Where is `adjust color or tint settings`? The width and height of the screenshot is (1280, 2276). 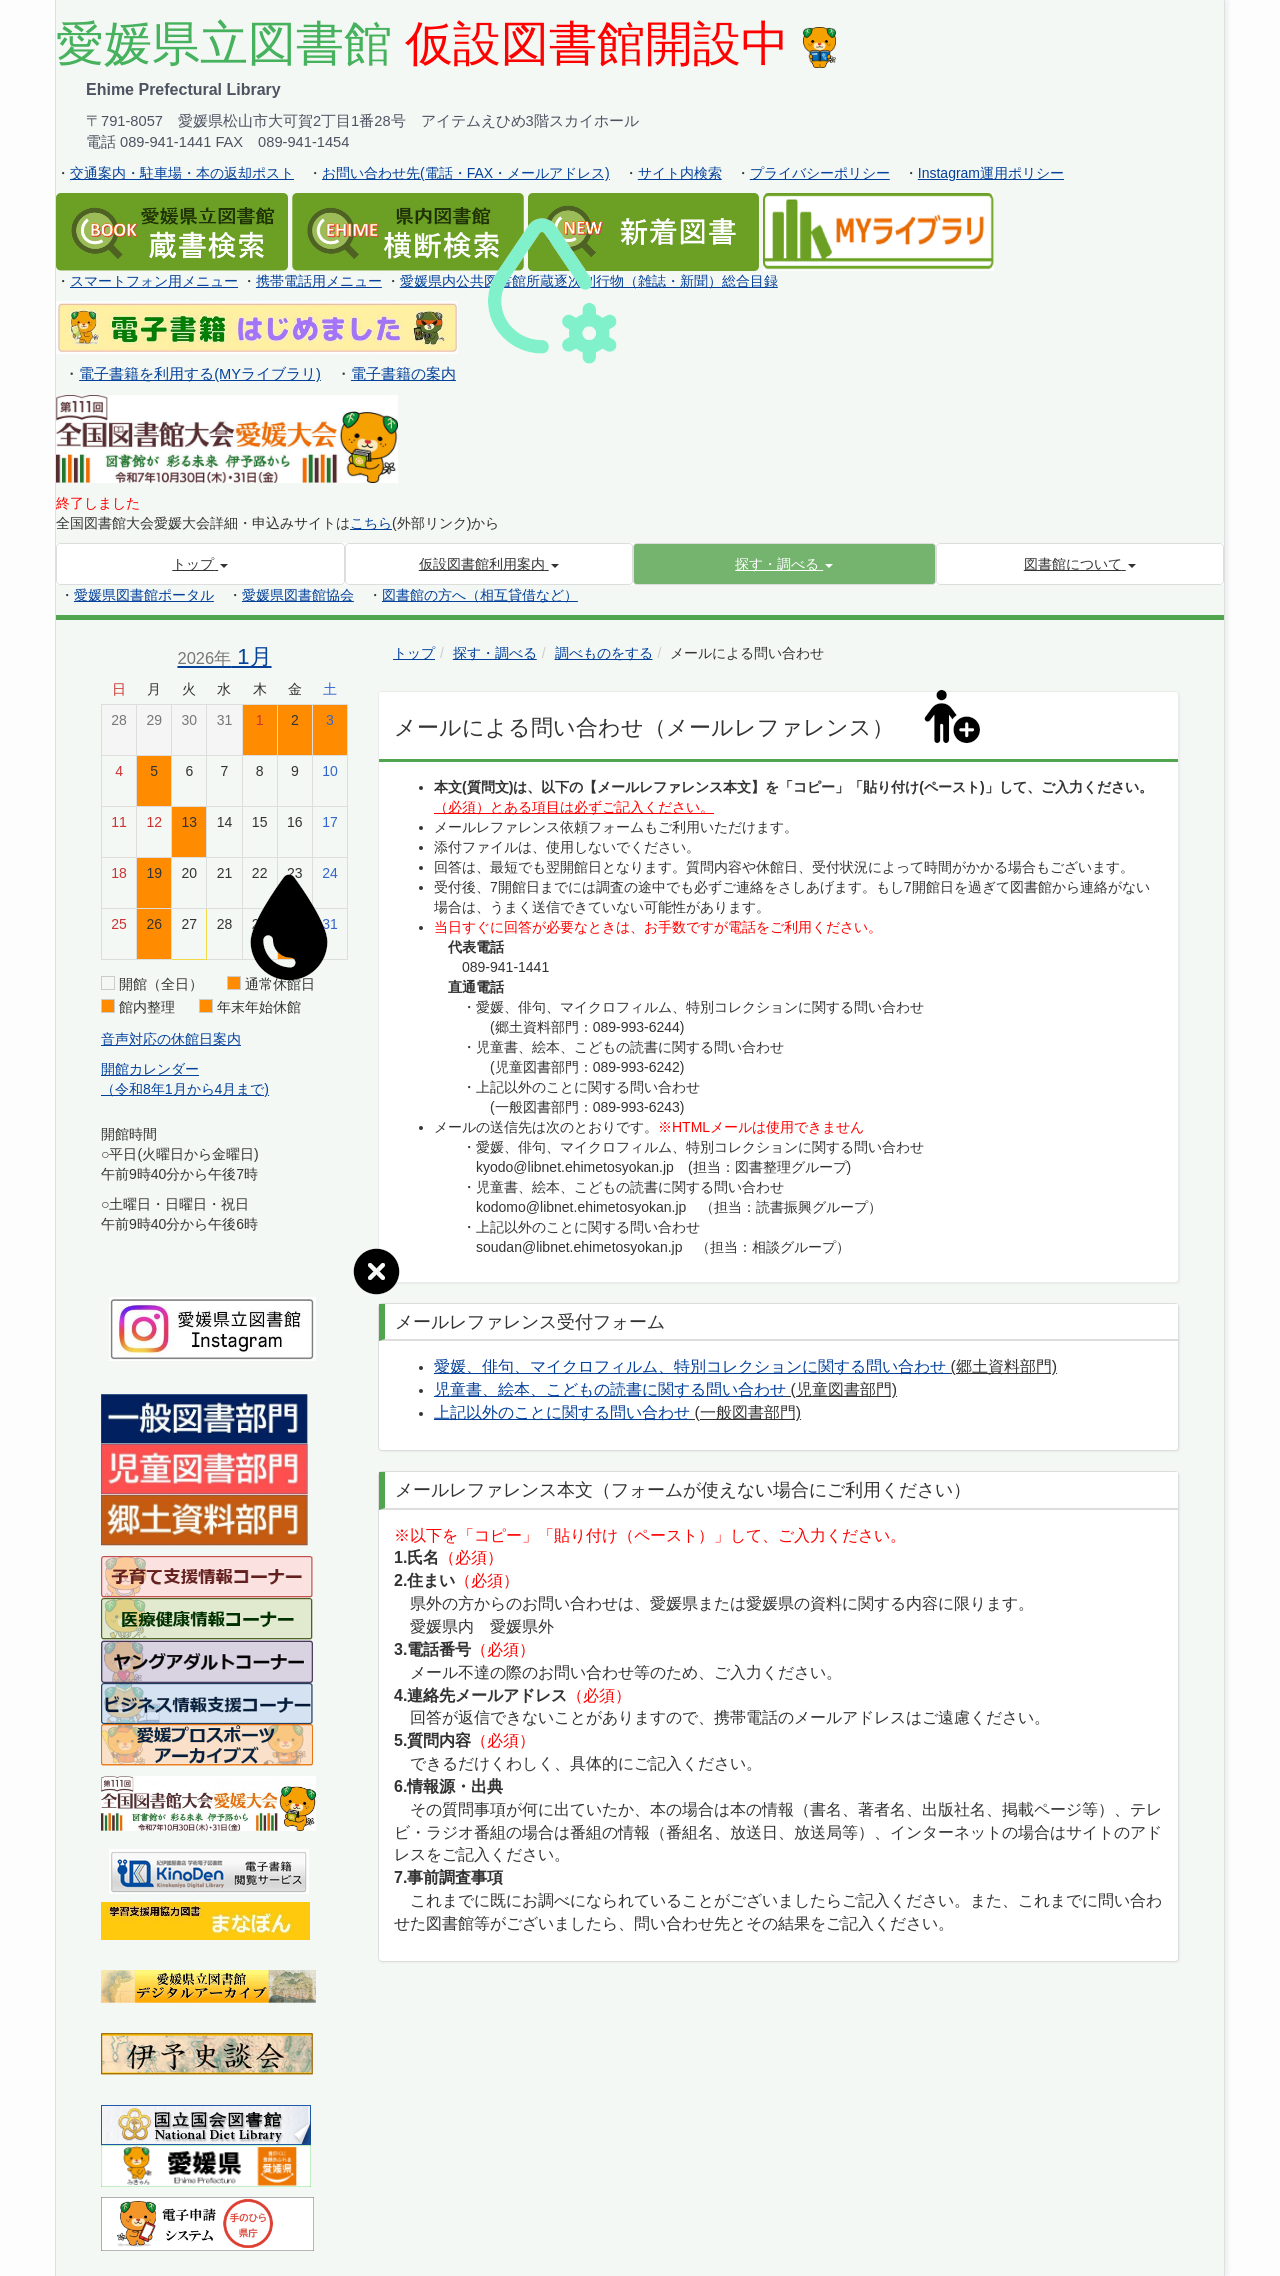
adjust color or tint settings is located at coordinates (289, 929).